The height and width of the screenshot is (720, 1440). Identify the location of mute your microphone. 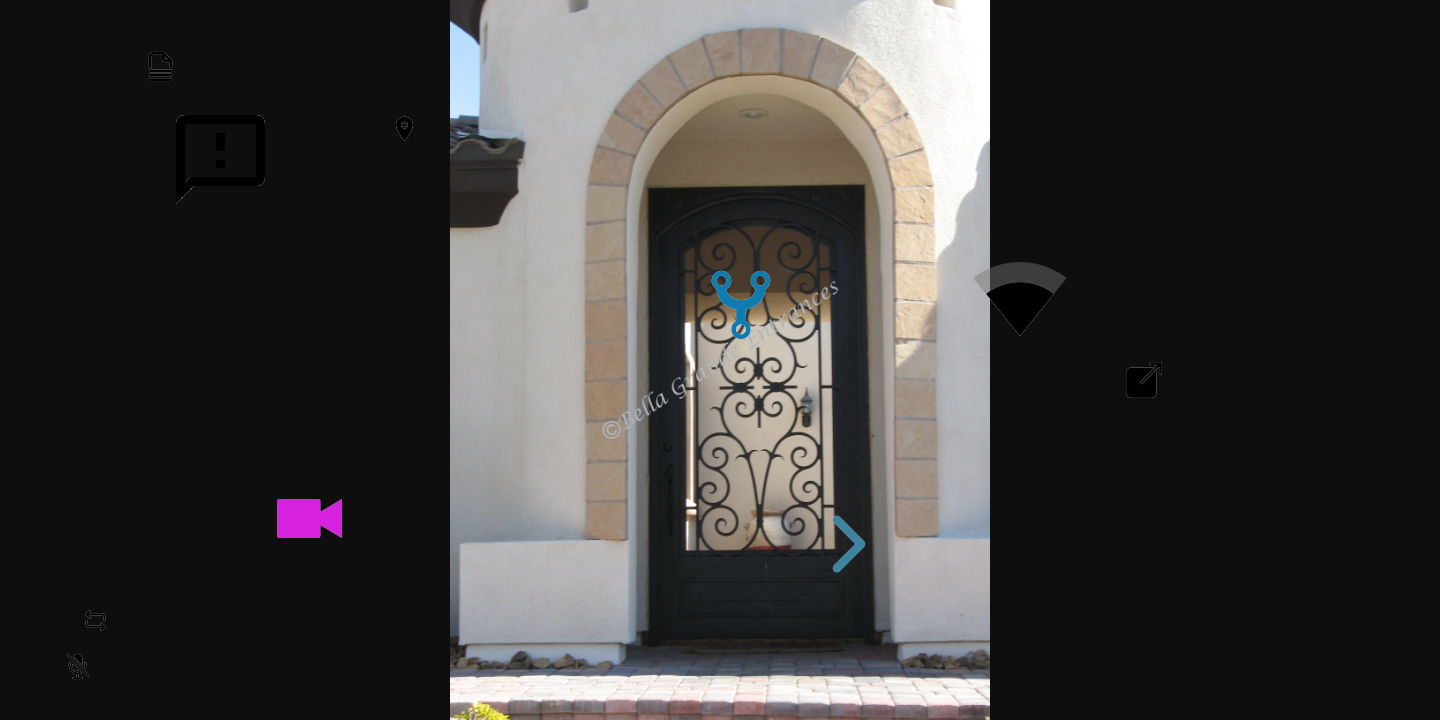
(77, 666).